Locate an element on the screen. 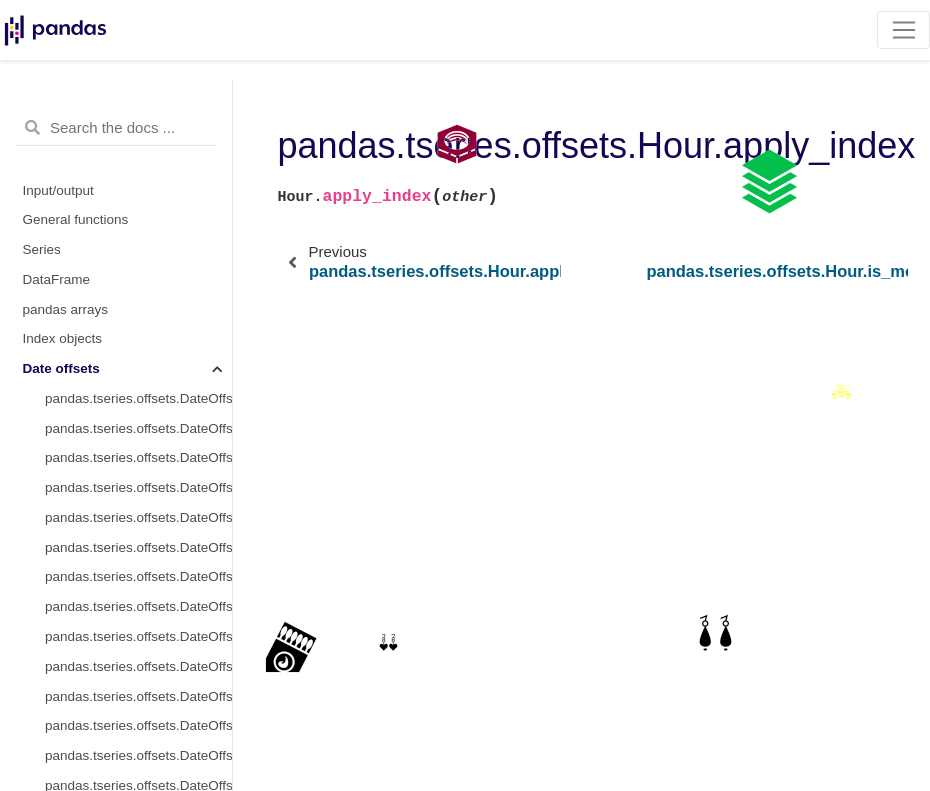 This screenshot has height=791, width=930. view layers or stacked elements is located at coordinates (769, 181).